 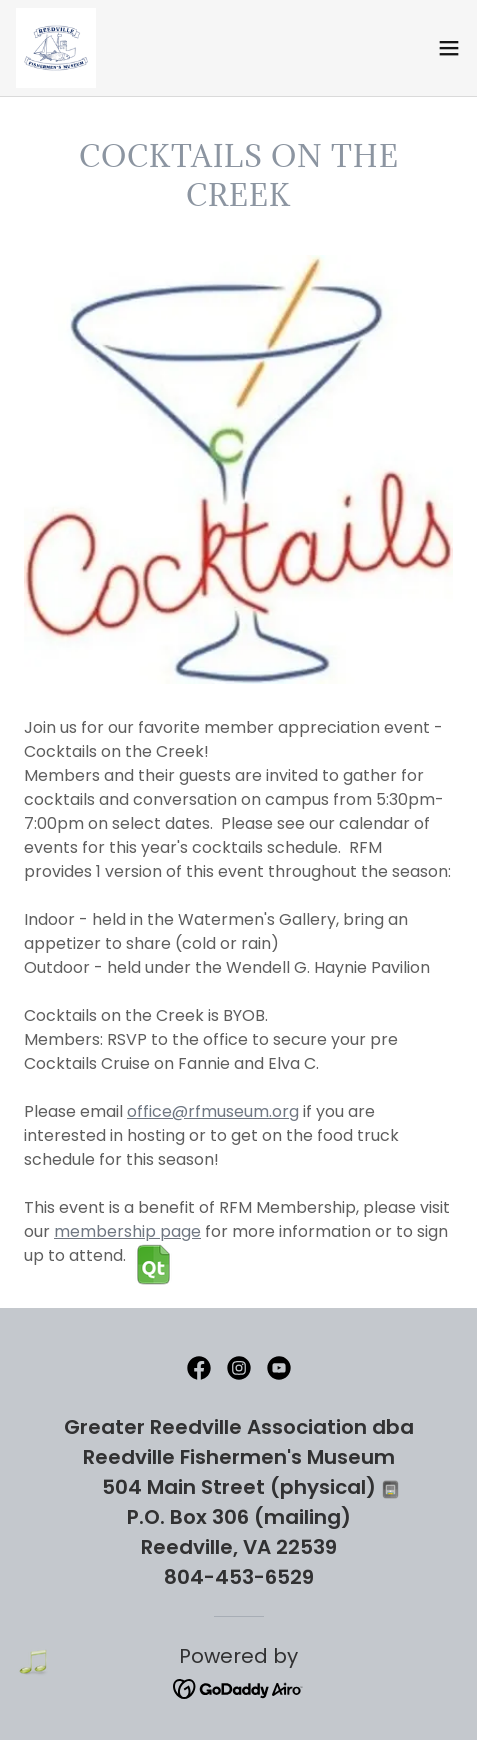 I want to click on nintendo 64 rom file, so click(x=390, y=1489).